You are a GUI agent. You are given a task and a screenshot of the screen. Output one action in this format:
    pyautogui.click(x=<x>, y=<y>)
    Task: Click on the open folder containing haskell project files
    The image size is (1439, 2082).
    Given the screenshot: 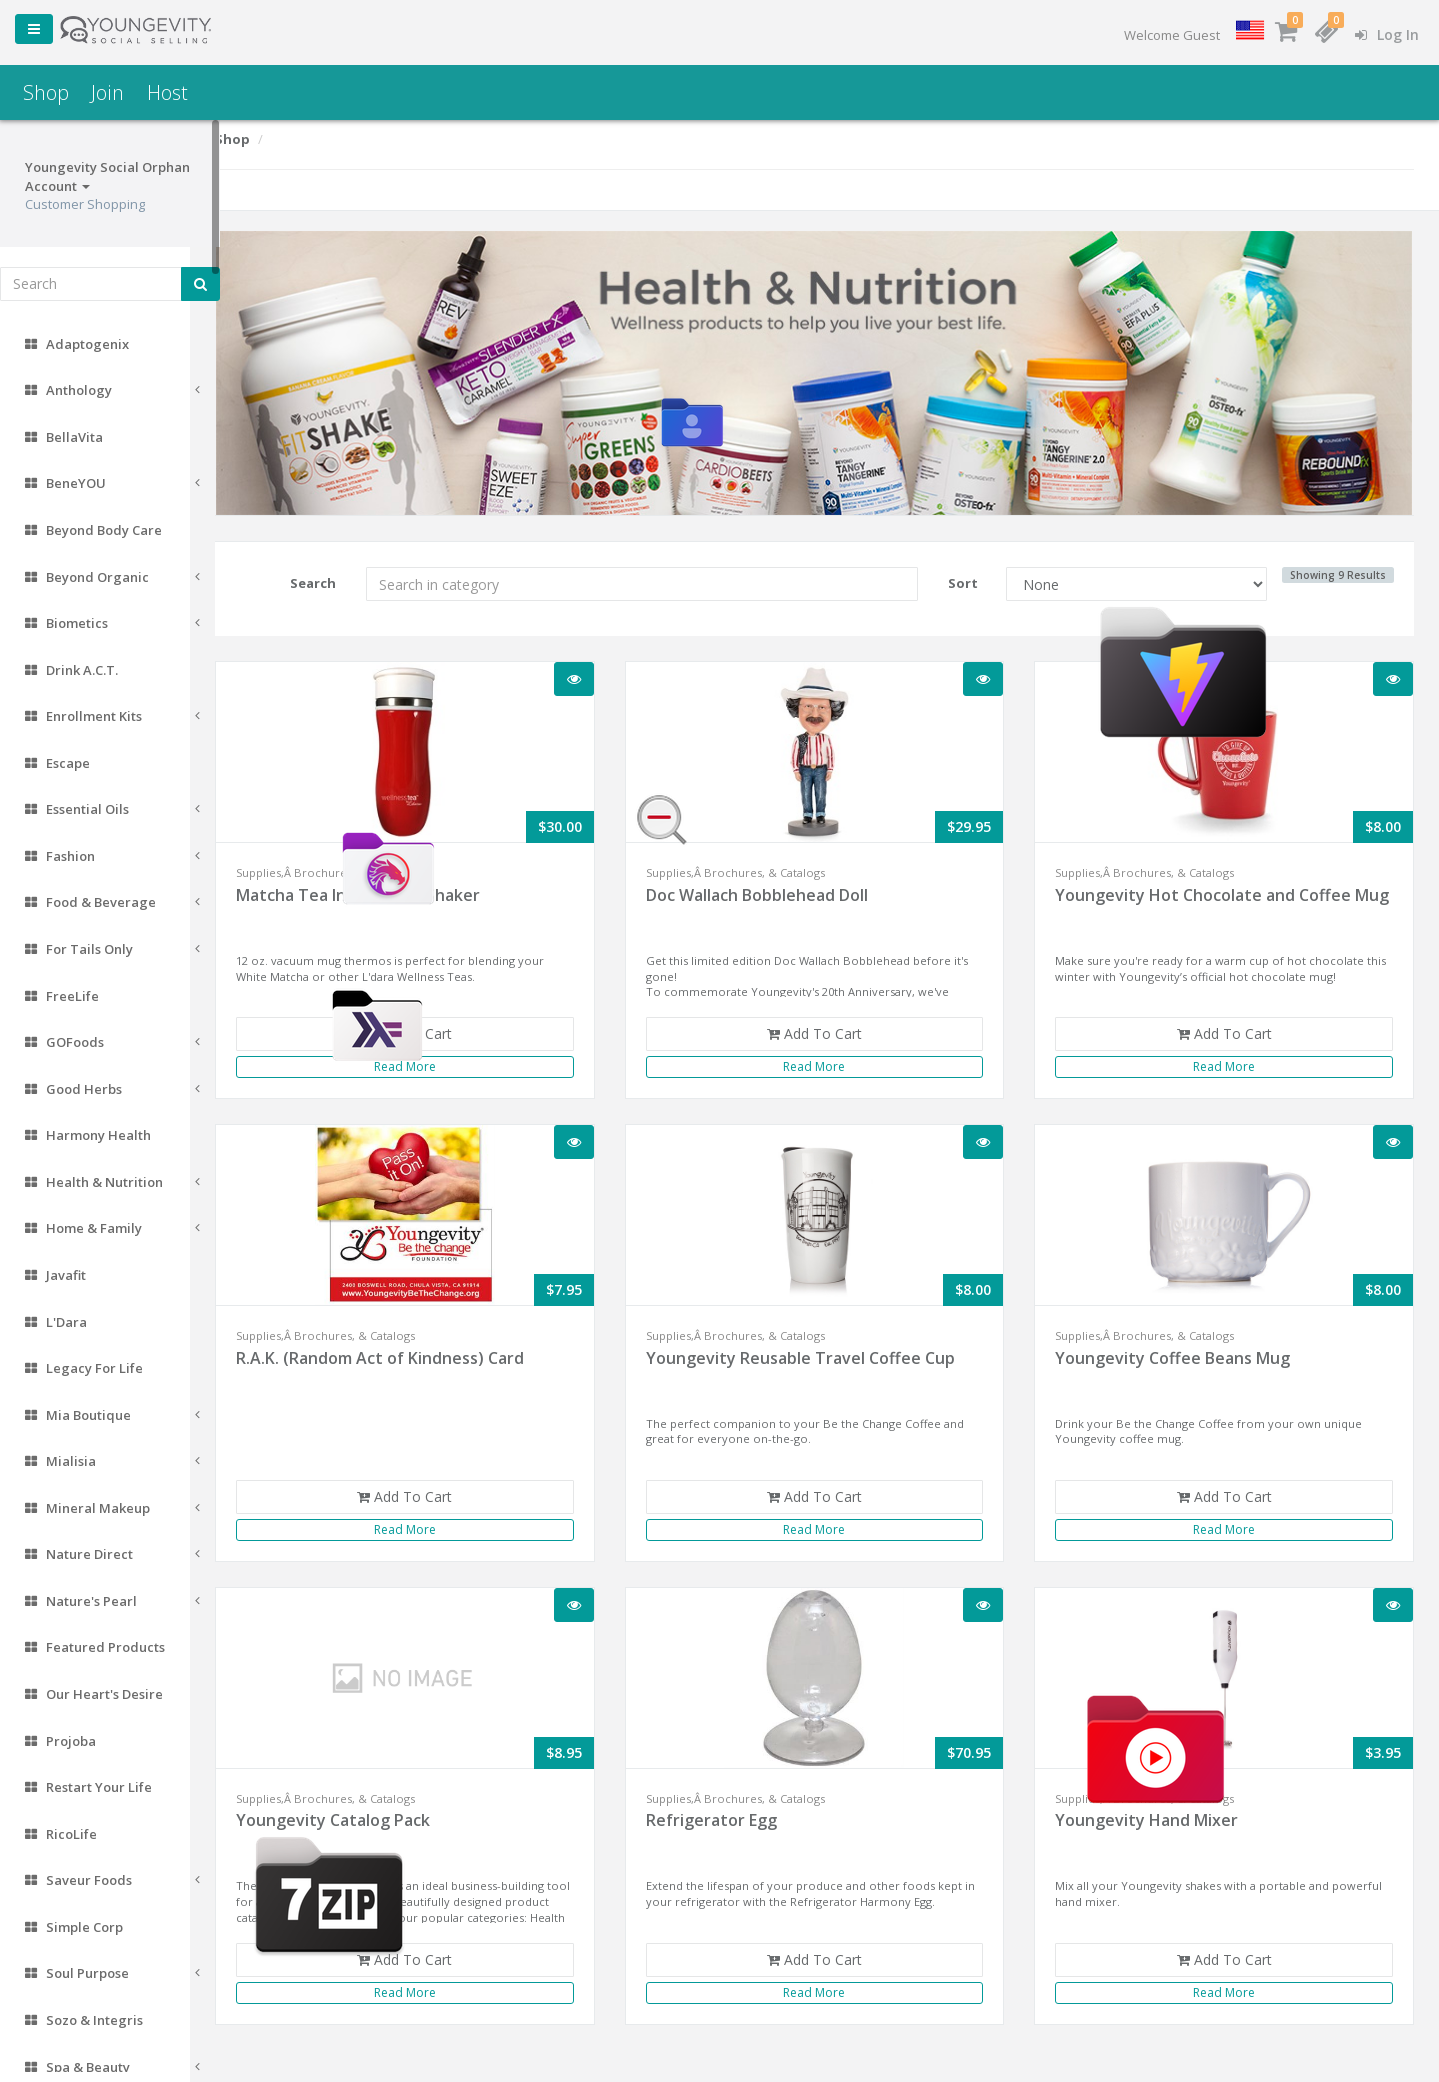 What is the action you would take?
    pyautogui.click(x=377, y=1028)
    